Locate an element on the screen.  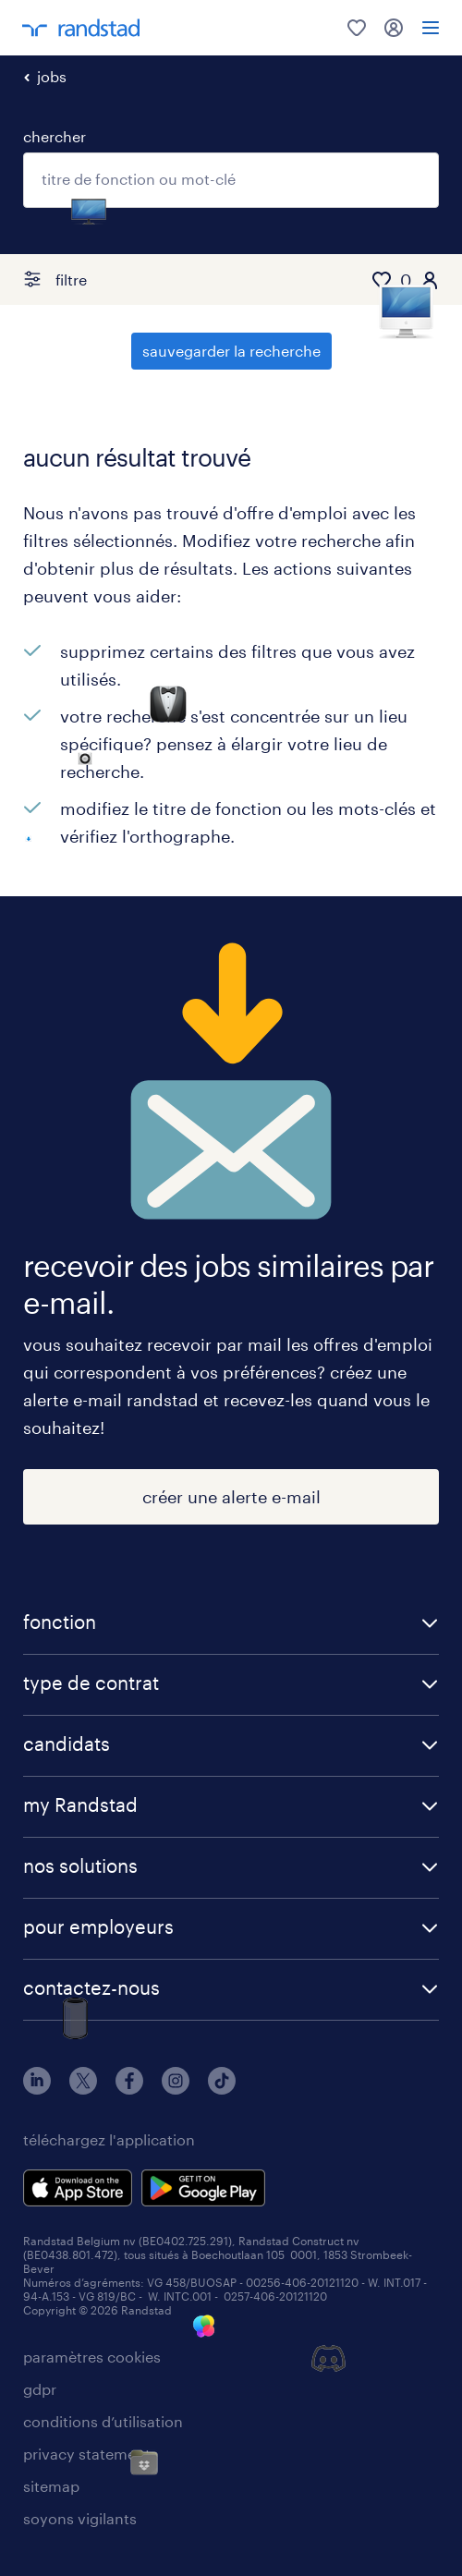
display settings for connected monitor is located at coordinates (89, 208).